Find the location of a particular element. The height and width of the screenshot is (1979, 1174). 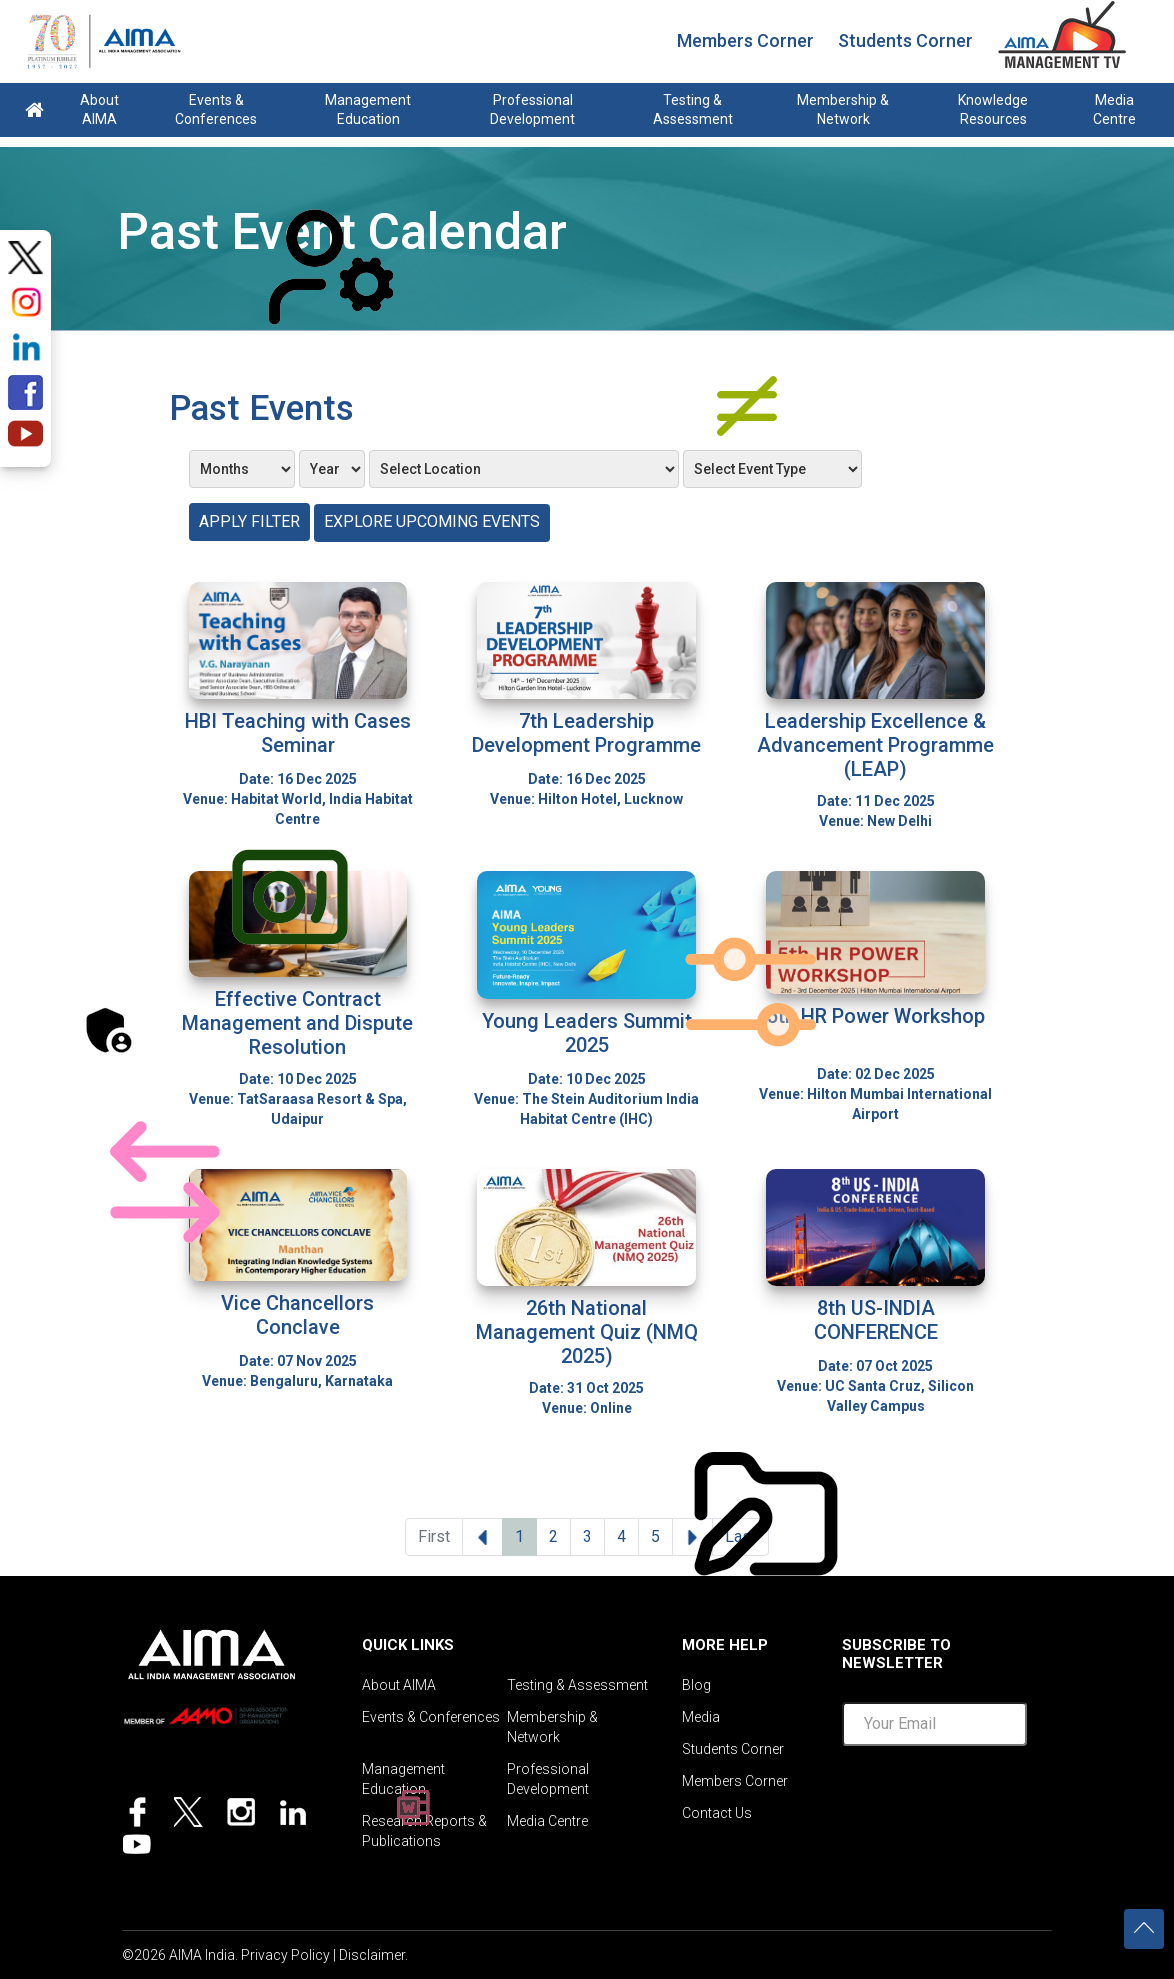

access user account settings is located at coordinates (332, 267).